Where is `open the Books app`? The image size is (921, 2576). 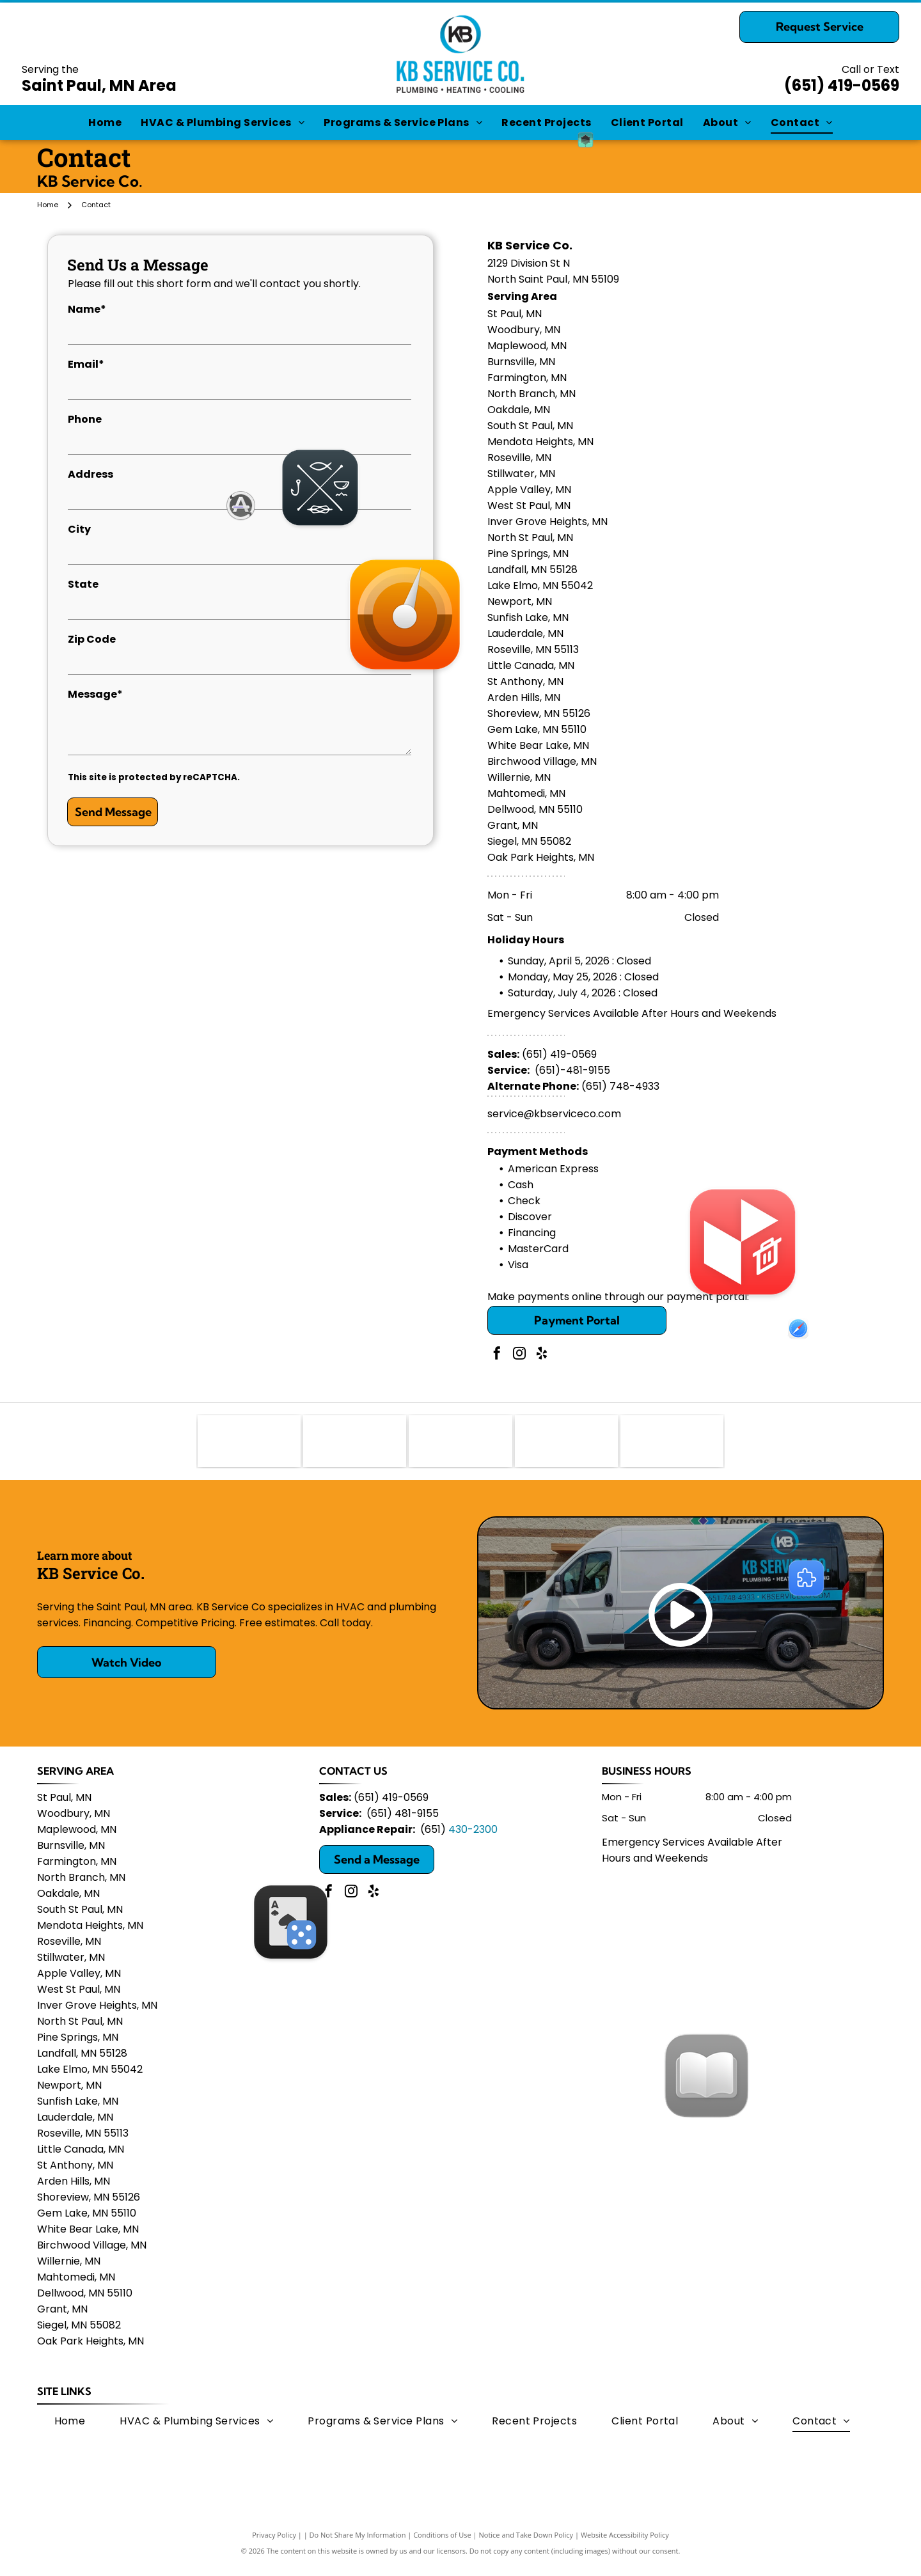 open the Books app is located at coordinates (706, 2075).